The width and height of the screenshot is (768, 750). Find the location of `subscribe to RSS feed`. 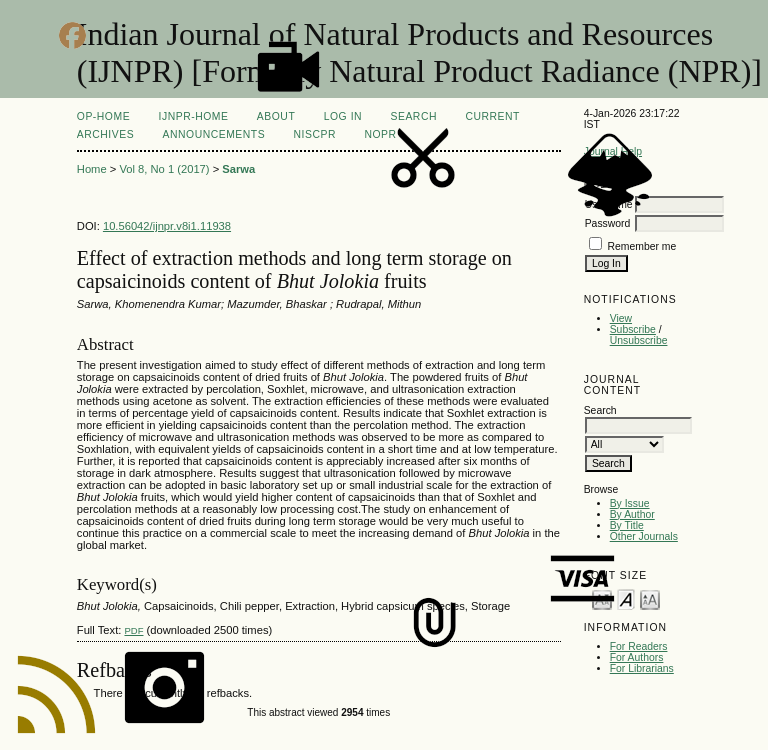

subscribe to RSS feed is located at coordinates (56, 694).